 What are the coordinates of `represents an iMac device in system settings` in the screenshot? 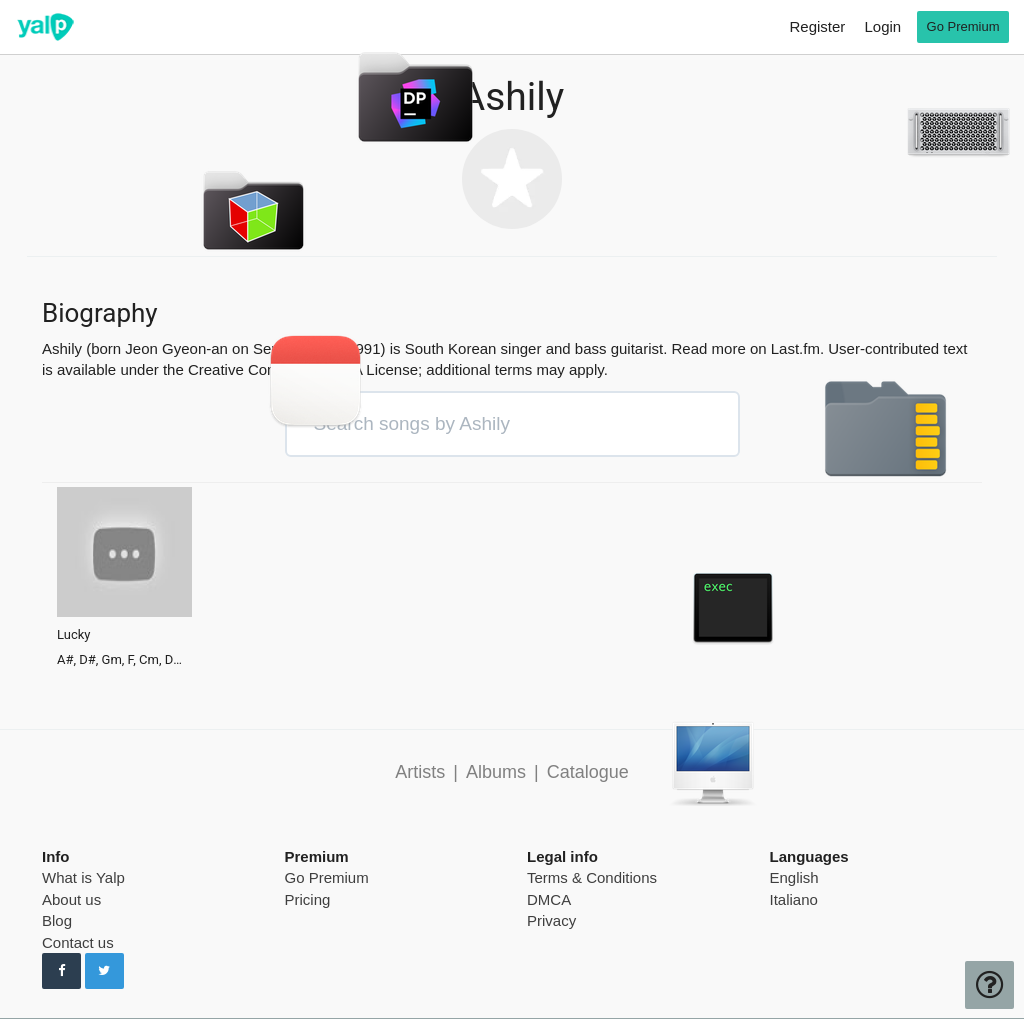 It's located at (713, 756).